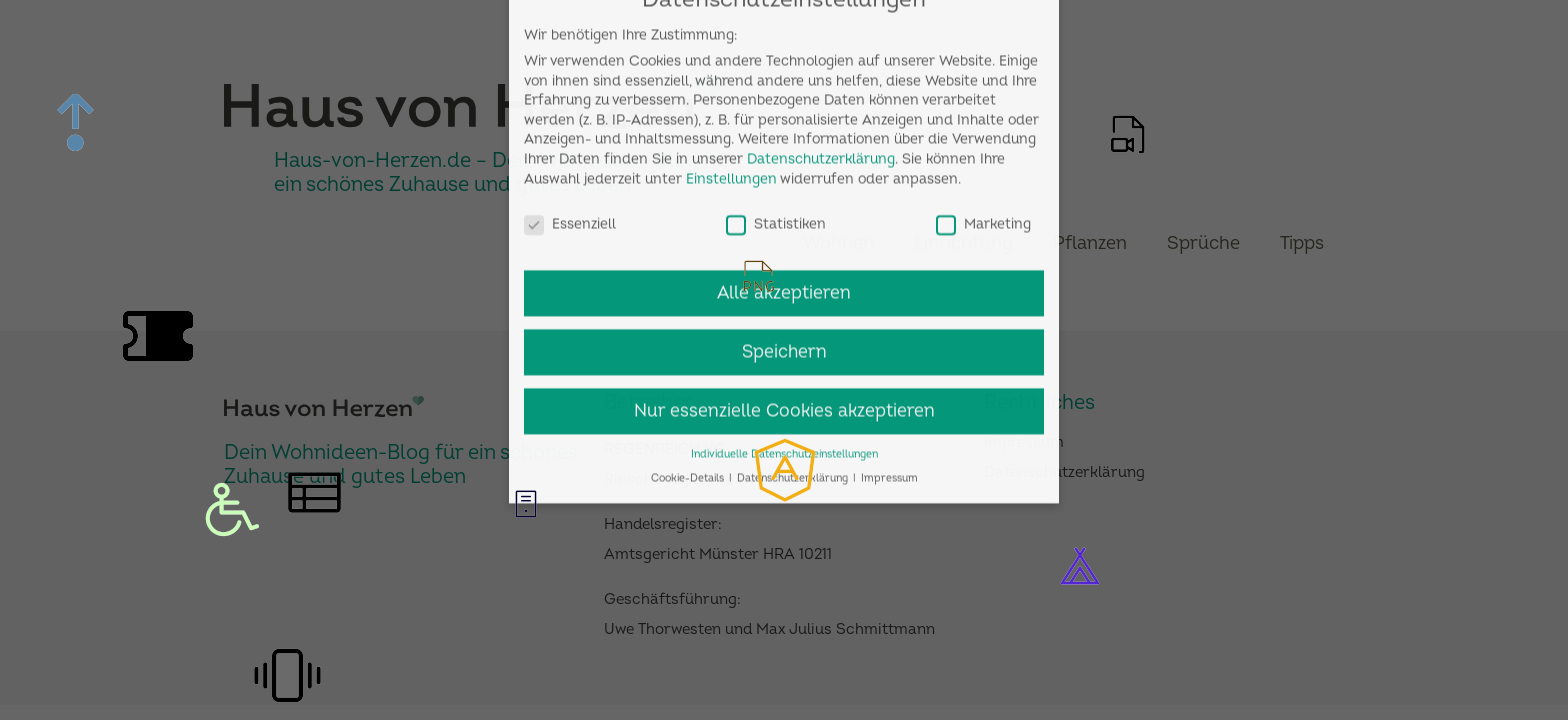 Image resolution: width=1568 pixels, height=720 pixels. What do you see at coordinates (758, 277) in the screenshot?
I see `indicates a PNG image file` at bounding box center [758, 277].